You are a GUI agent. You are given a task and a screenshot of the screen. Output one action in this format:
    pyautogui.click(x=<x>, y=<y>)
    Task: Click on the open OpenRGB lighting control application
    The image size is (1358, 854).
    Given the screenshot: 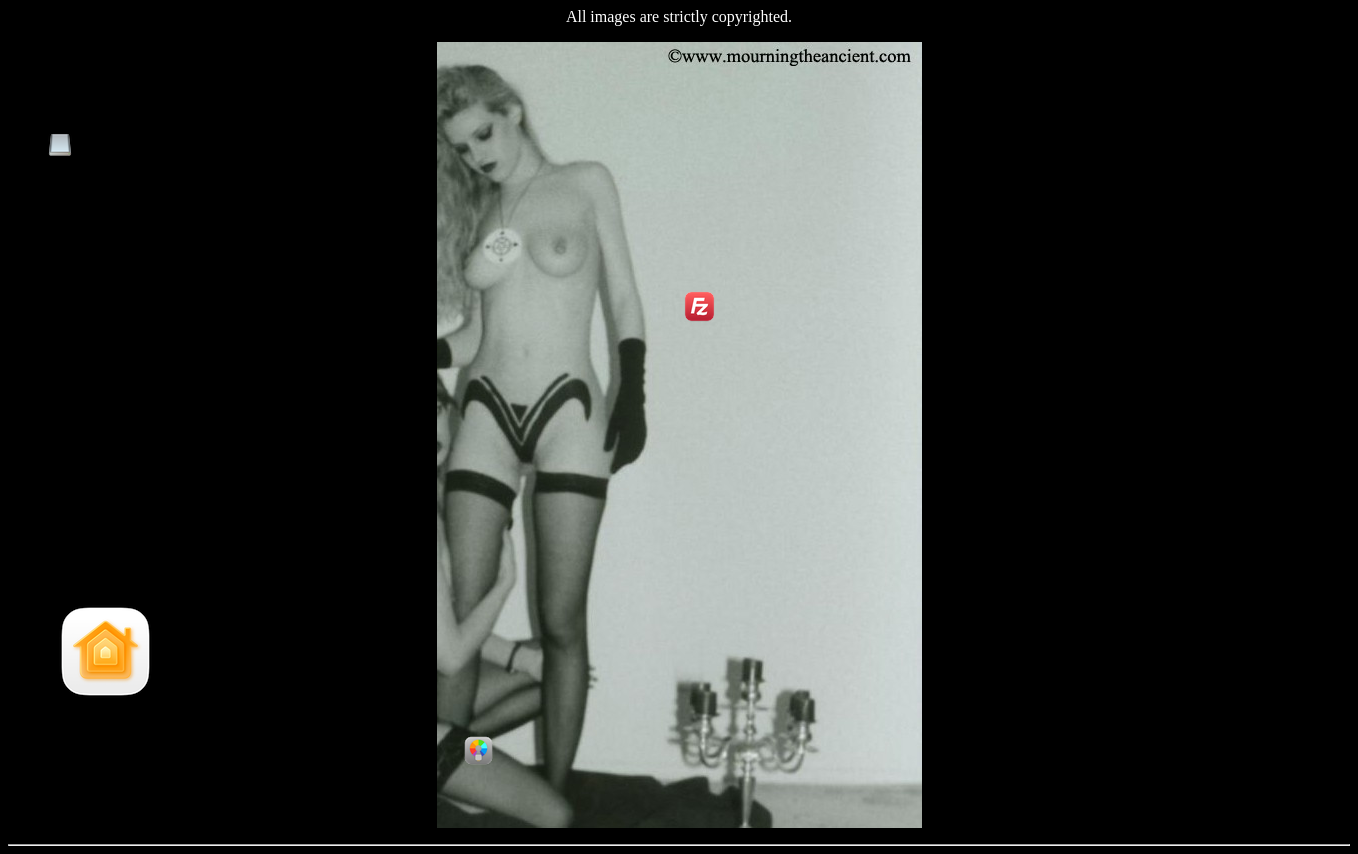 What is the action you would take?
    pyautogui.click(x=478, y=750)
    